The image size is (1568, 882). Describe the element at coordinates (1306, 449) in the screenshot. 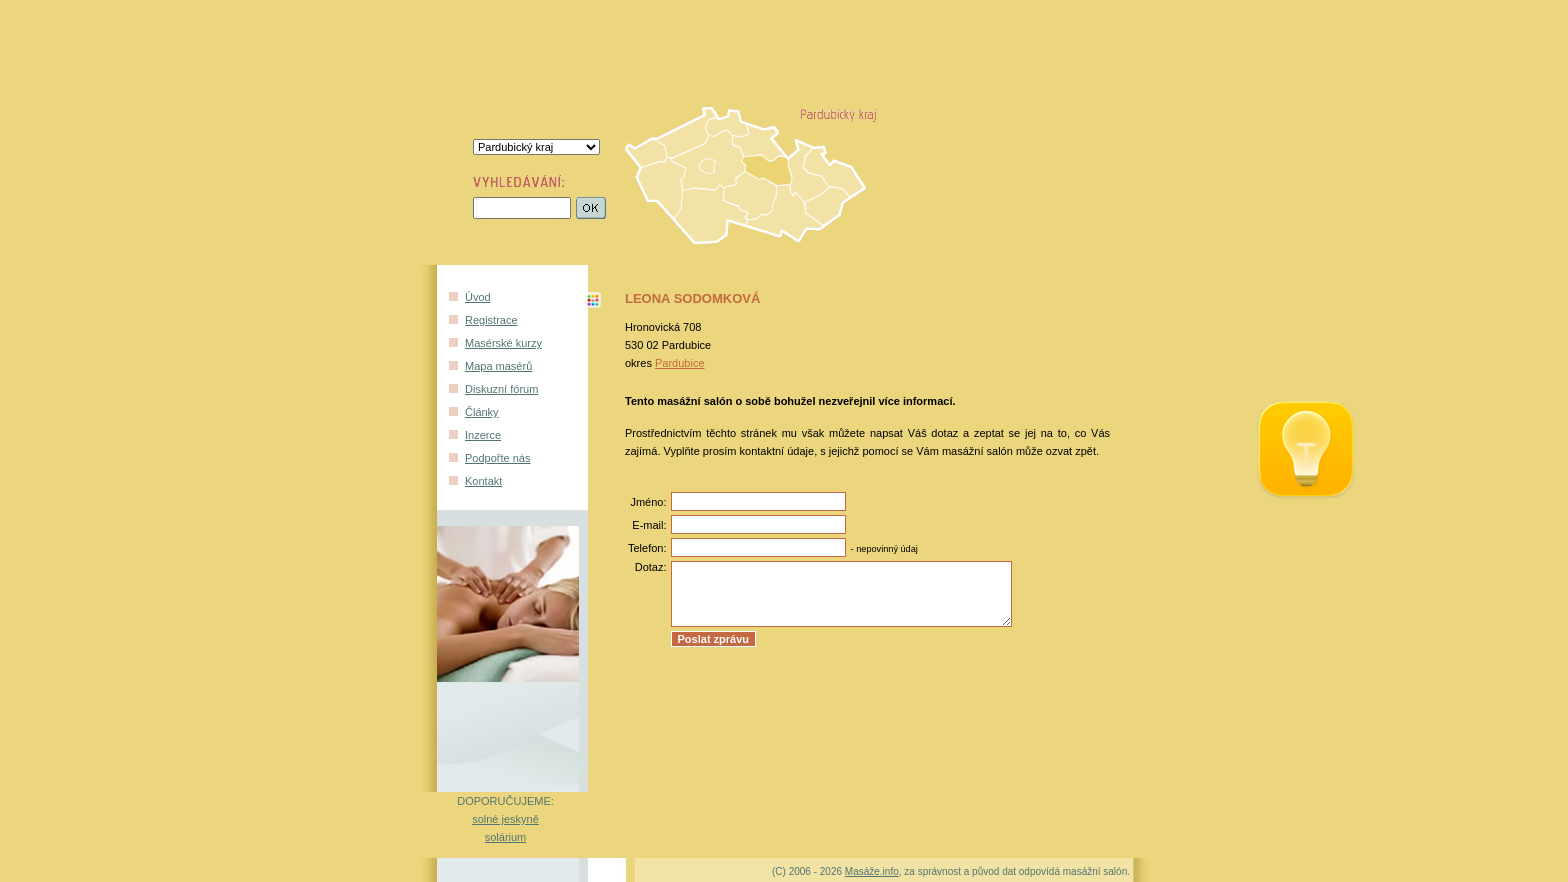

I see `open the Tips app for helpful hints and tutorials` at that location.